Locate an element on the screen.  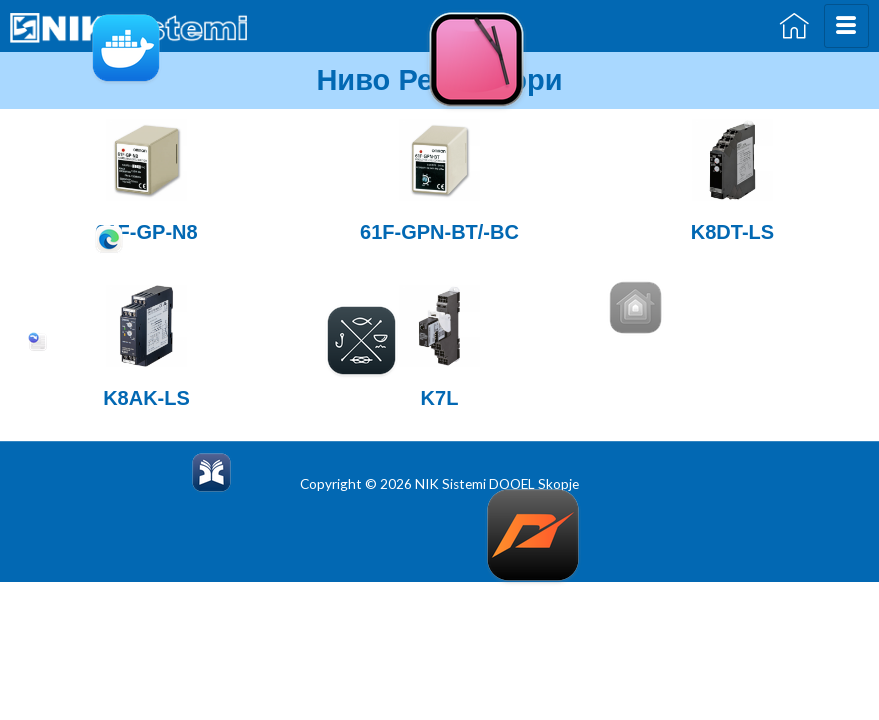
open the home app is located at coordinates (635, 307).